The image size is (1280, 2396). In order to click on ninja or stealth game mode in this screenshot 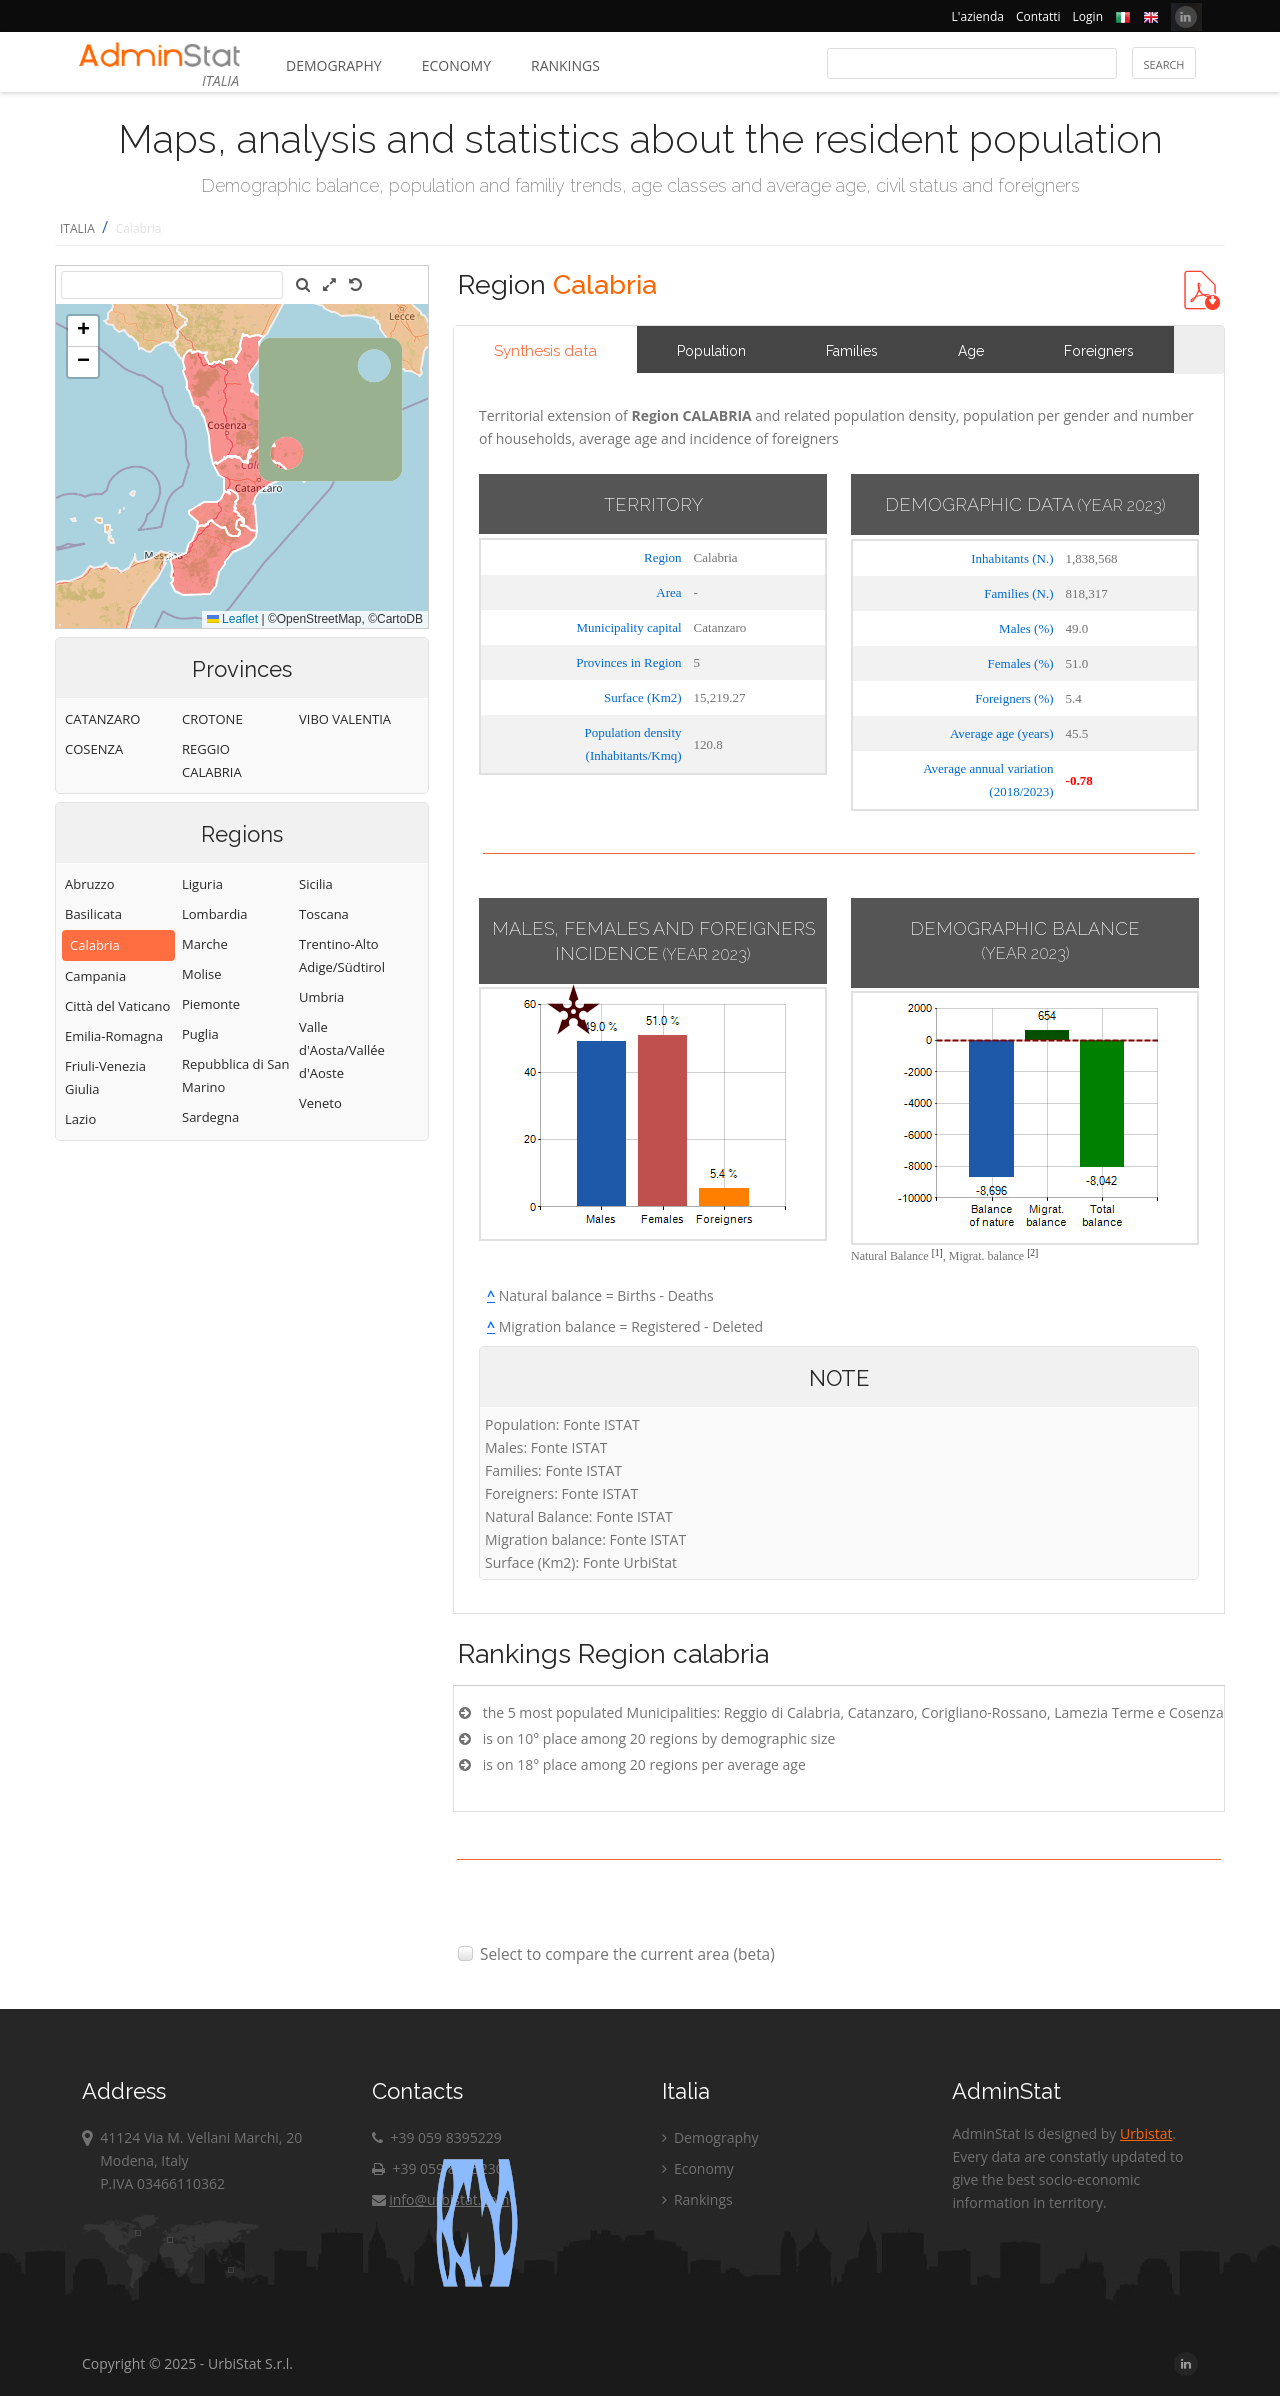, I will do `click(573, 1009)`.